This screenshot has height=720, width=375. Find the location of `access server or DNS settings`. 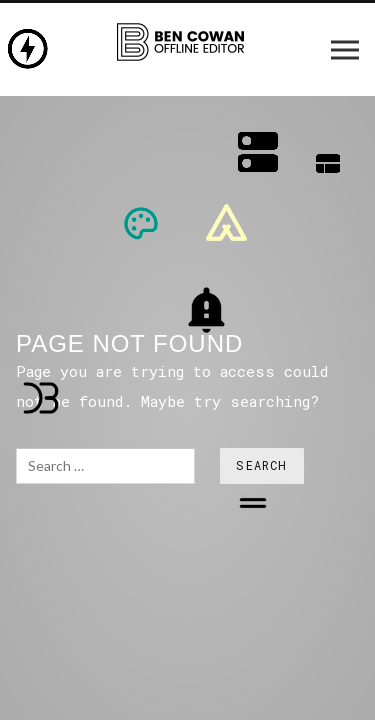

access server or DNS settings is located at coordinates (258, 152).